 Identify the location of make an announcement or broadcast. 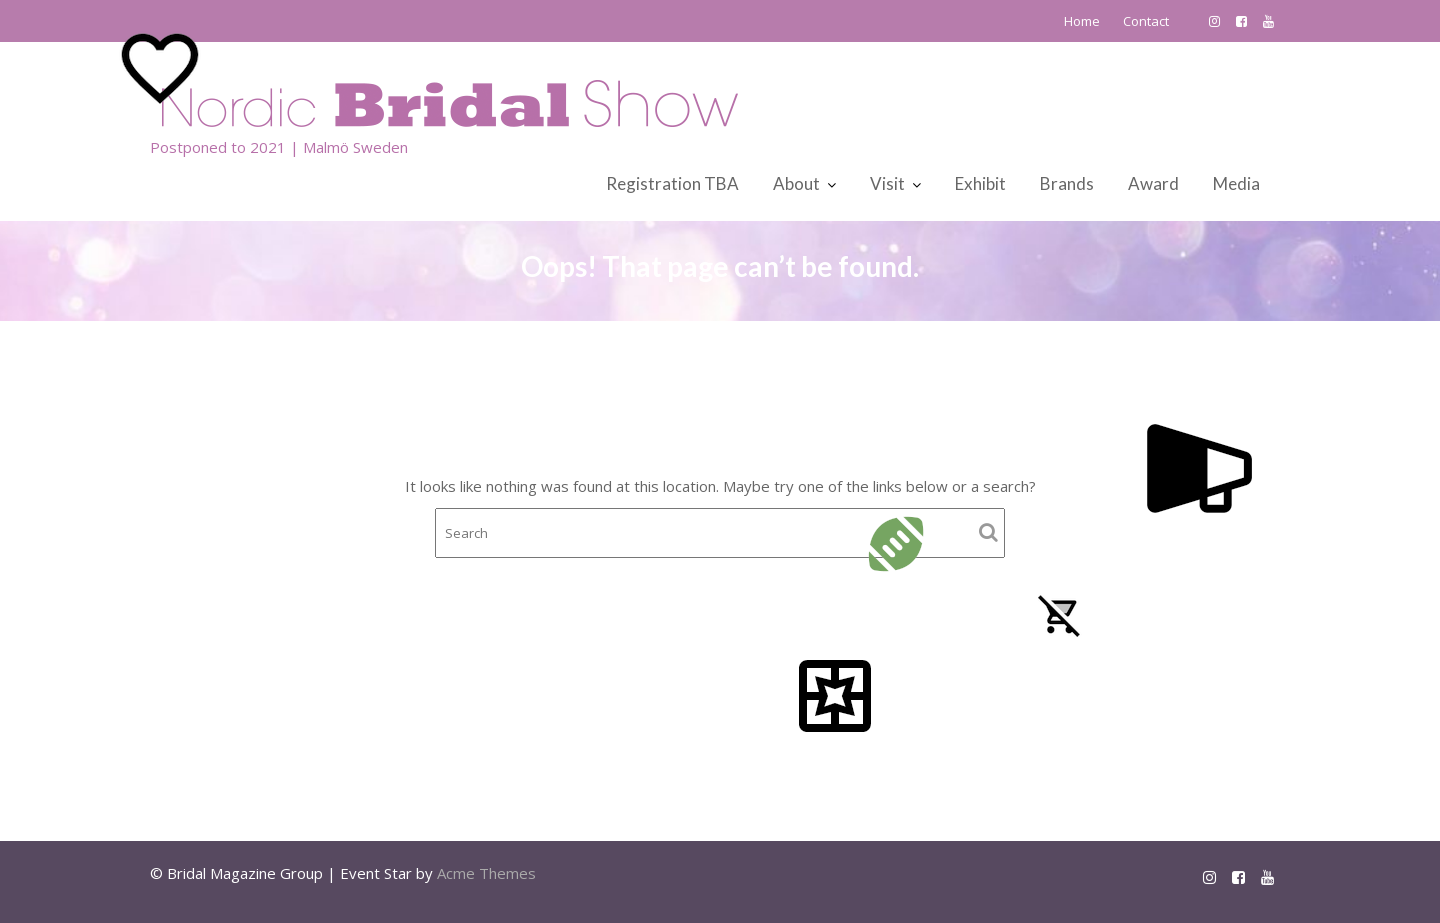
(1195, 472).